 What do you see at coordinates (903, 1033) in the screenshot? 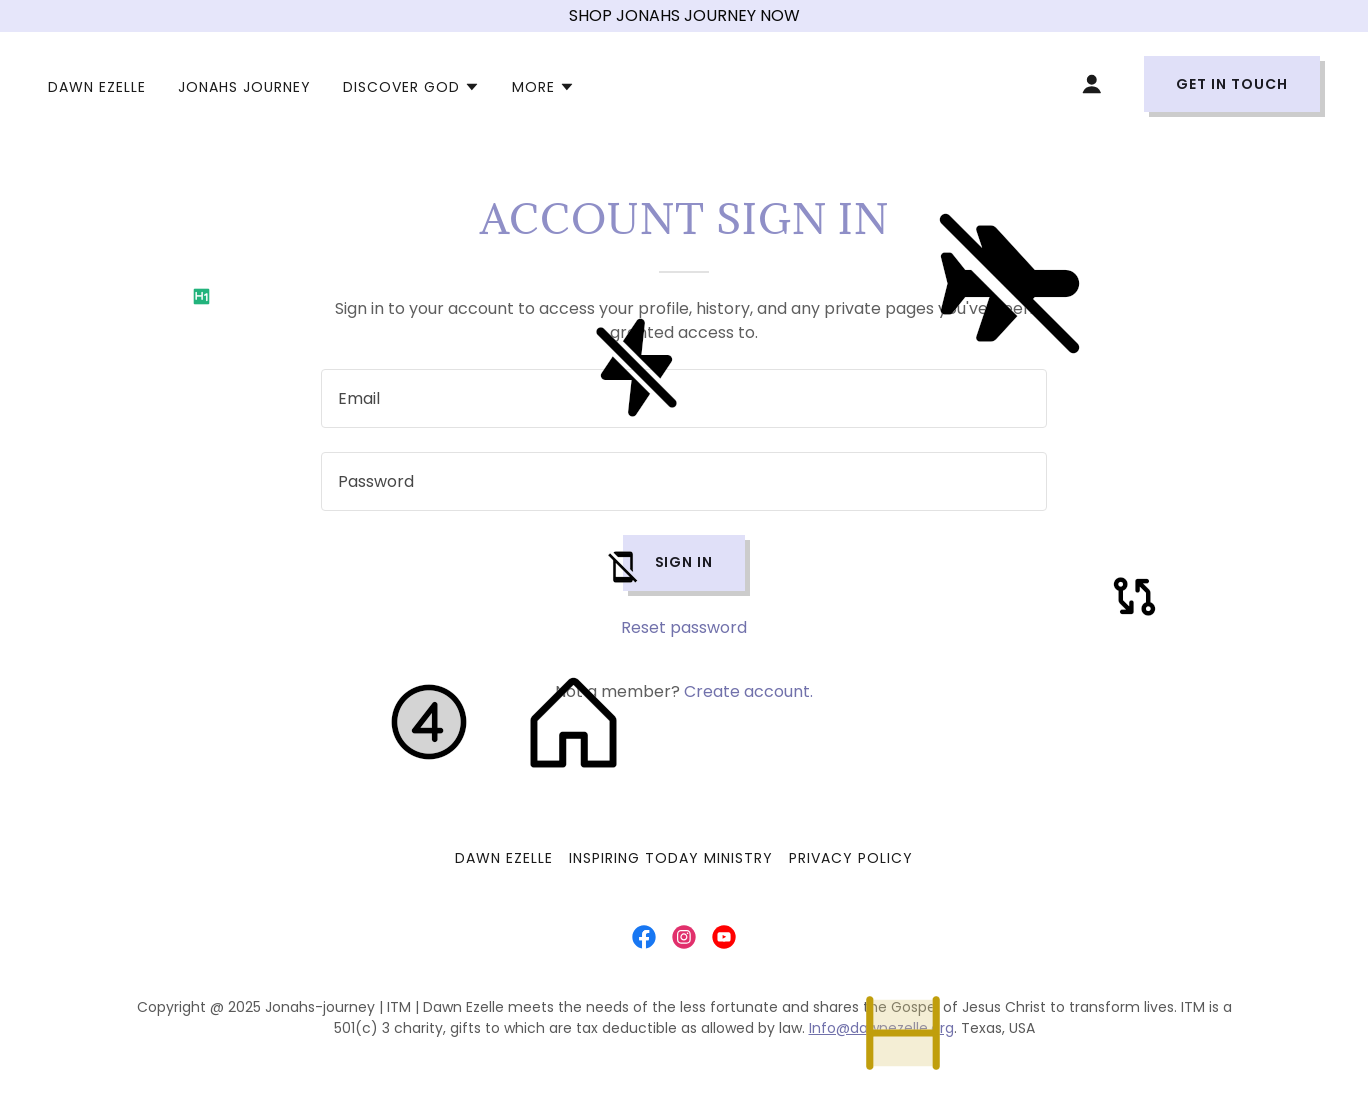
I see `format text as a heading` at bounding box center [903, 1033].